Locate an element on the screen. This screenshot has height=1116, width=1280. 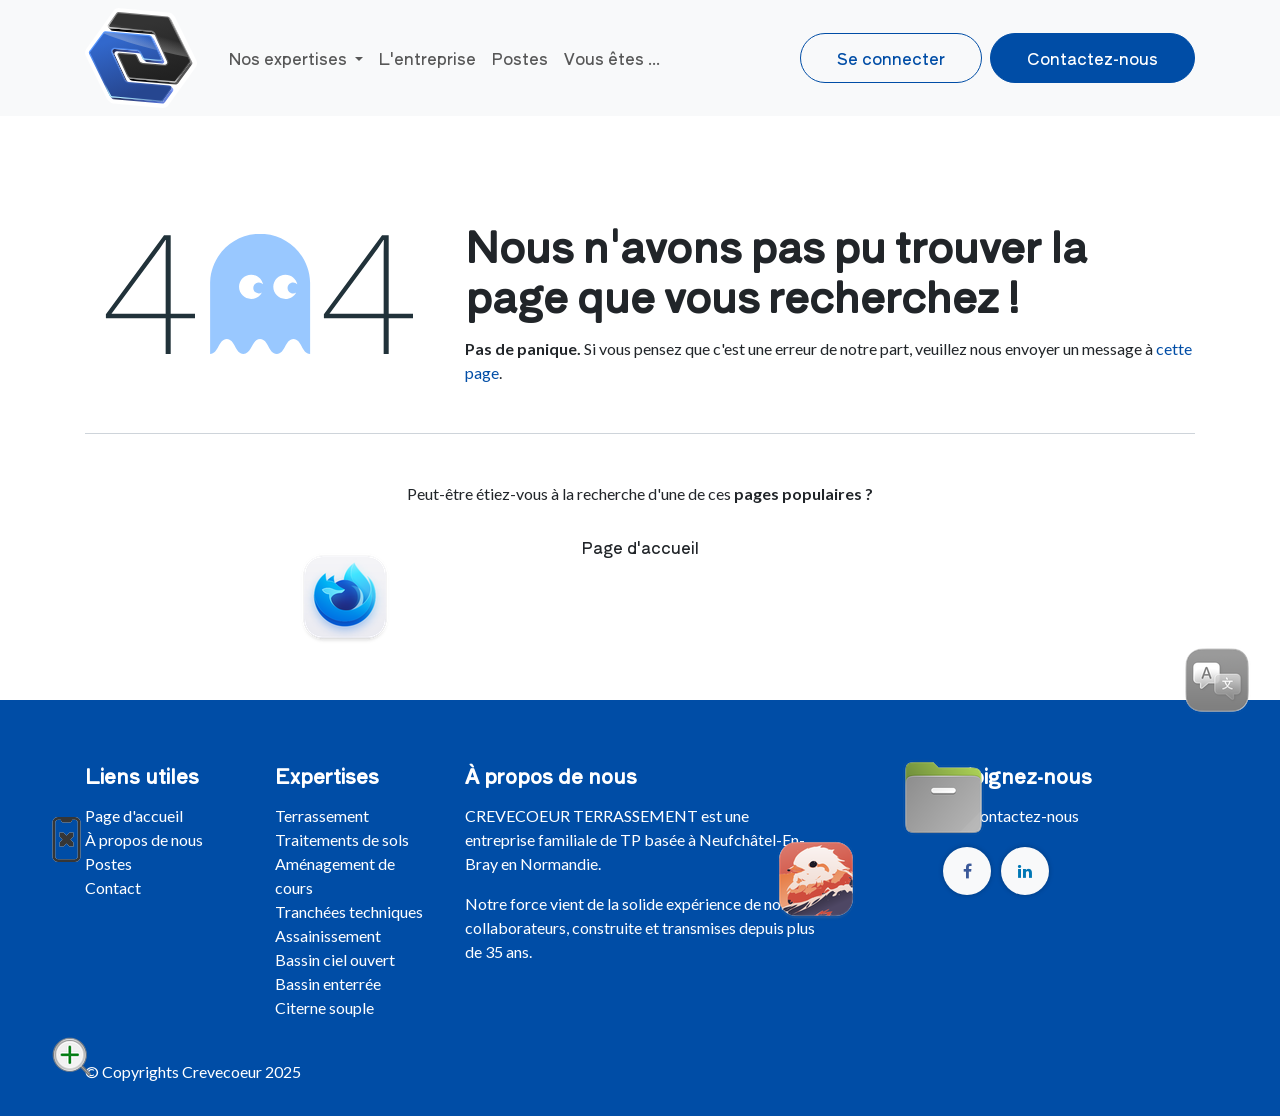
disconnect or unlink a paired device is located at coordinates (66, 839).